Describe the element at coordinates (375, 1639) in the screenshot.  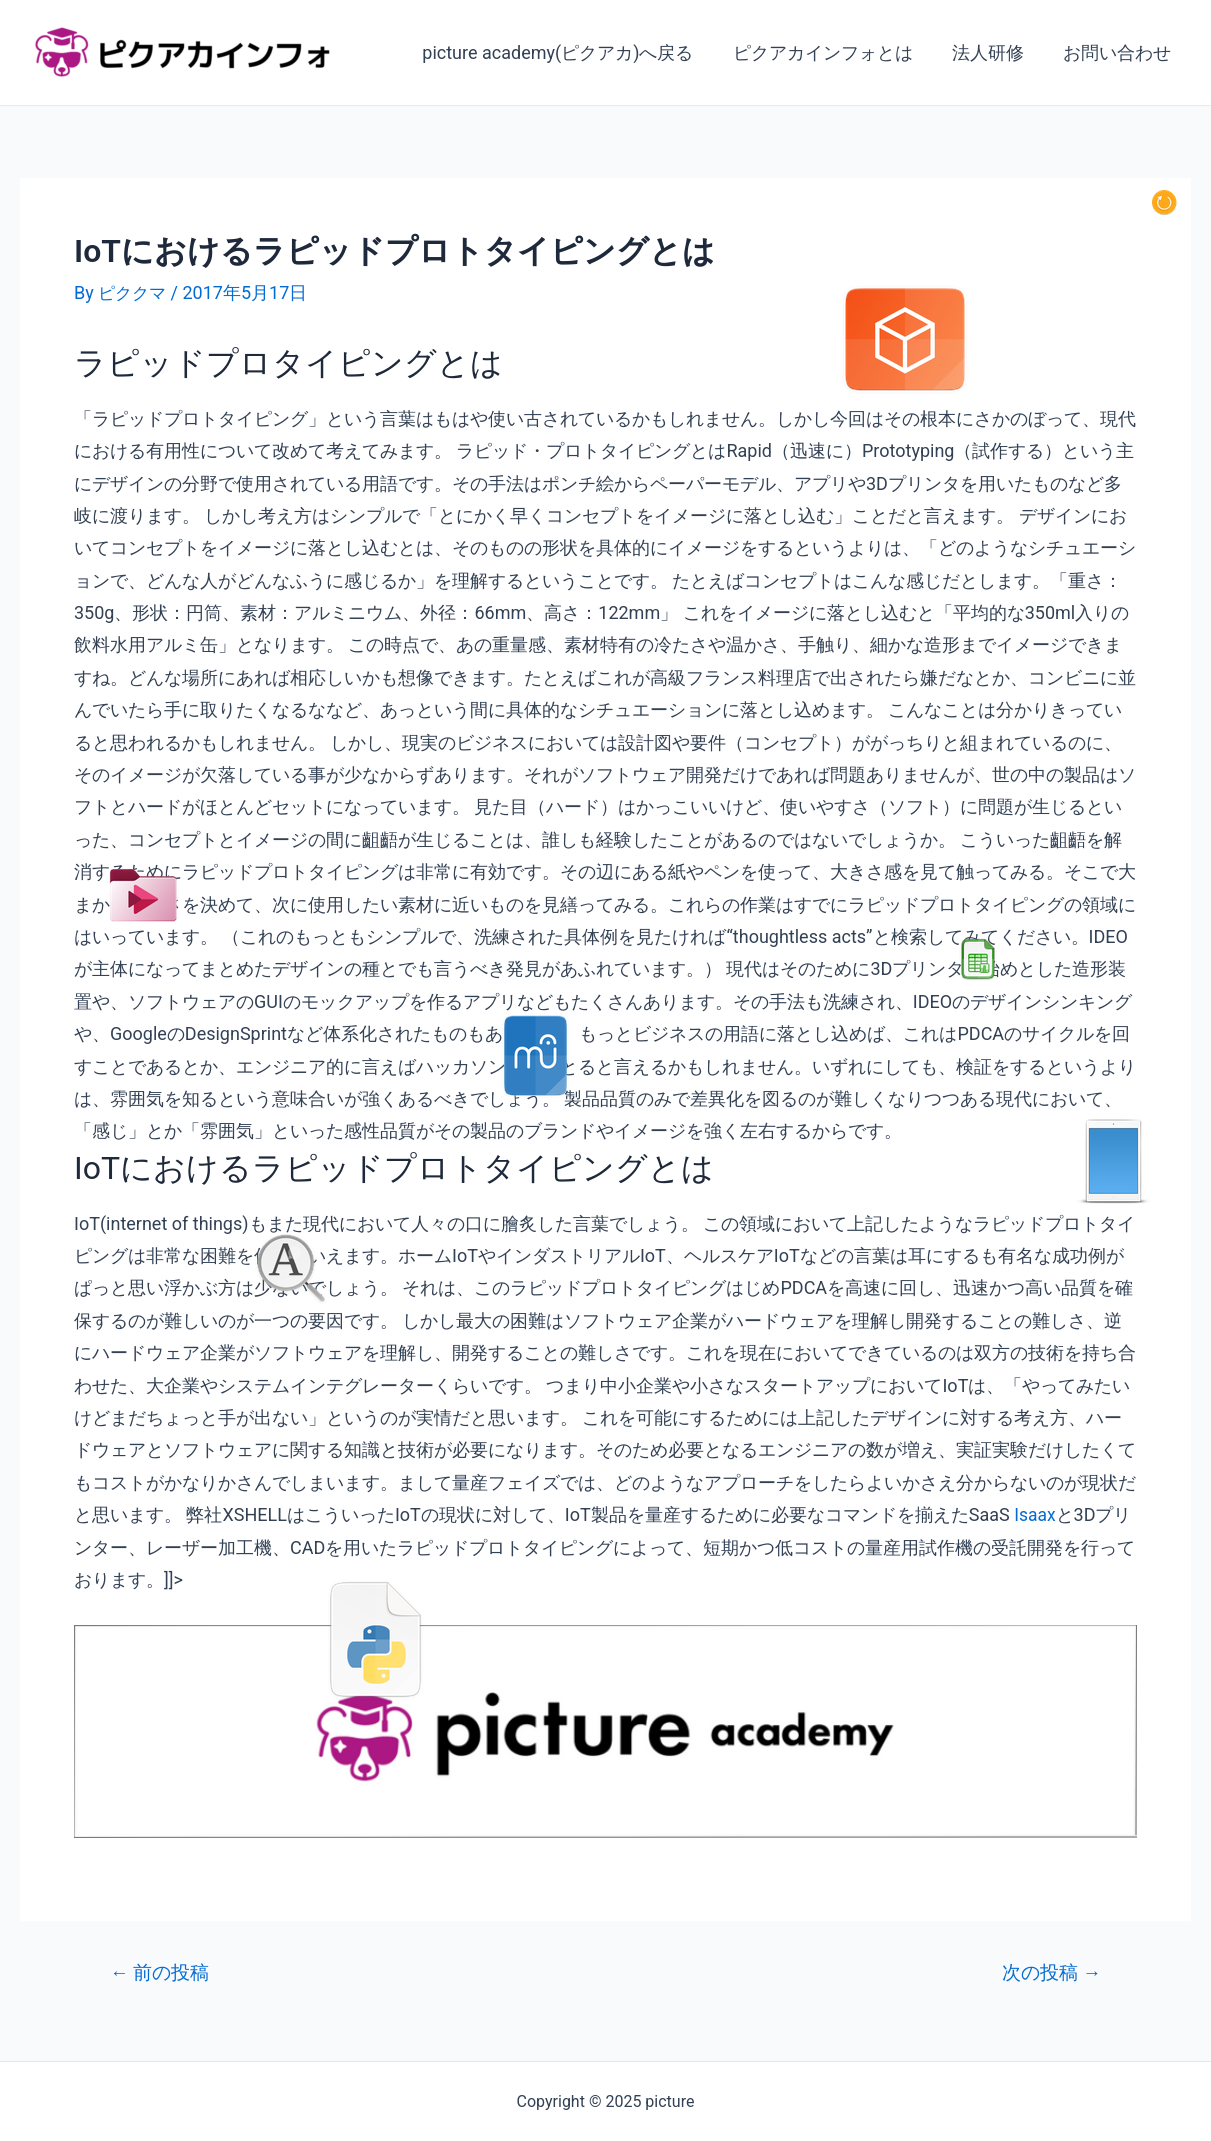
I see `a python 3 source code file` at that location.